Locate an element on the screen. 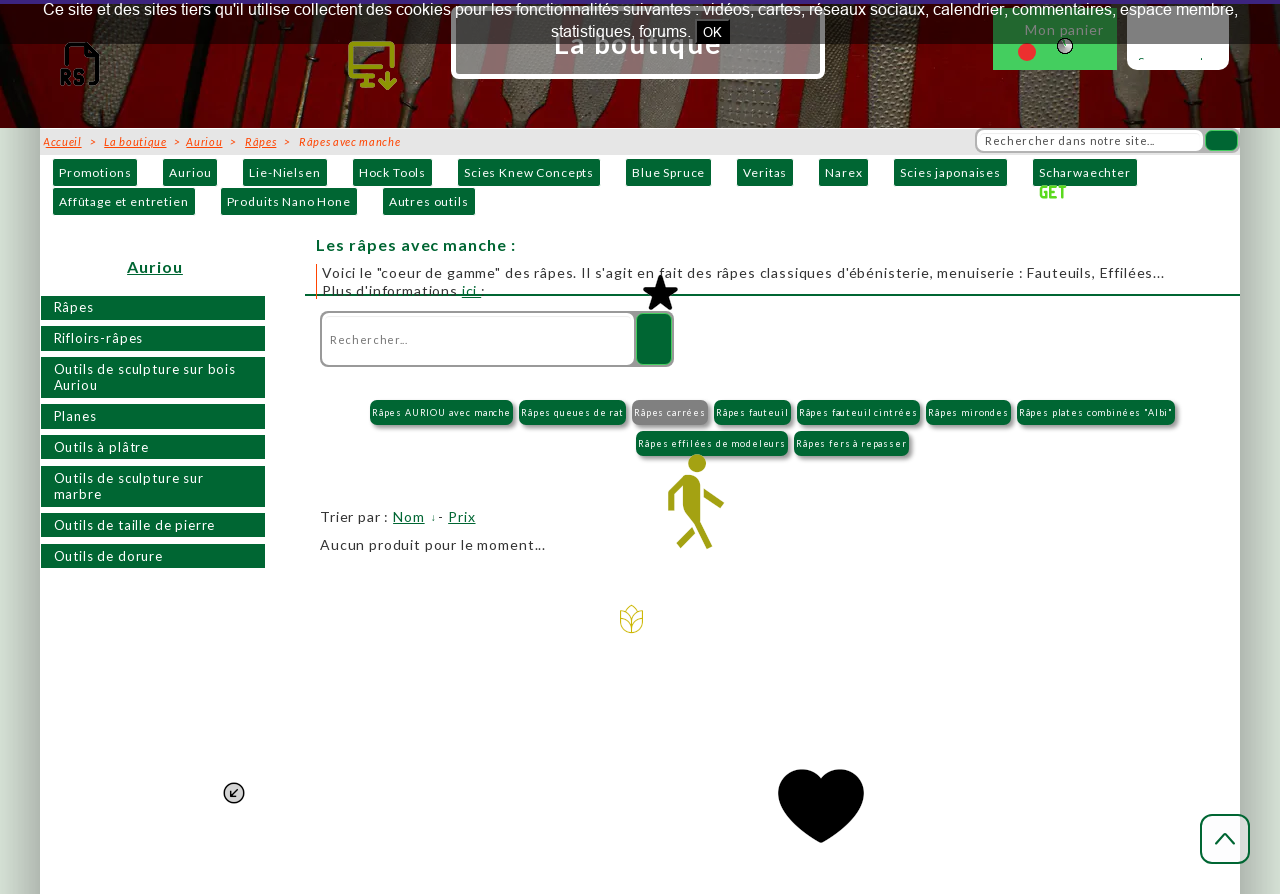 The image size is (1280, 894). rate or favorite an item is located at coordinates (660, 291).